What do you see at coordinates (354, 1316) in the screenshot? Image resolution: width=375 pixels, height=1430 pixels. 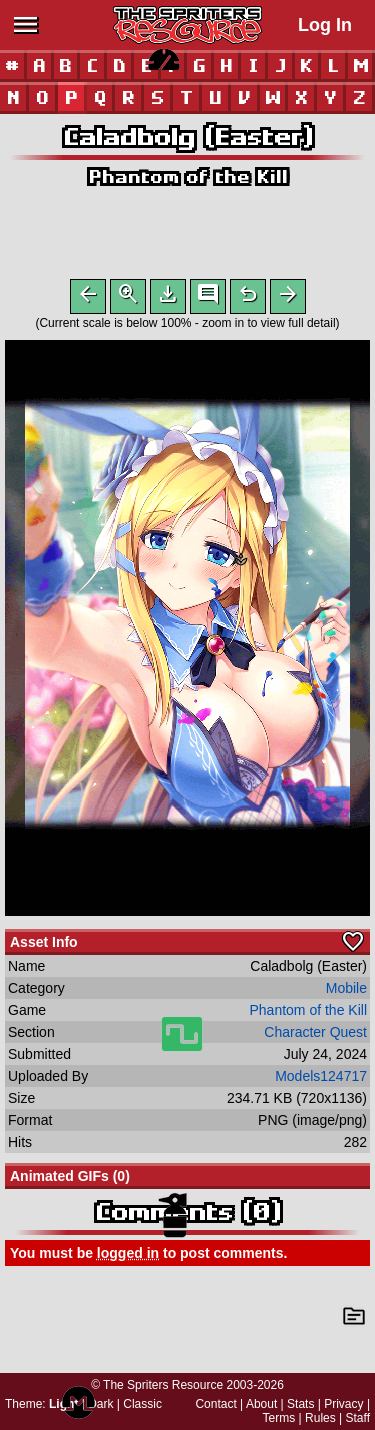 I see `access topic folders or categories` at bounding box center [354, 1316].